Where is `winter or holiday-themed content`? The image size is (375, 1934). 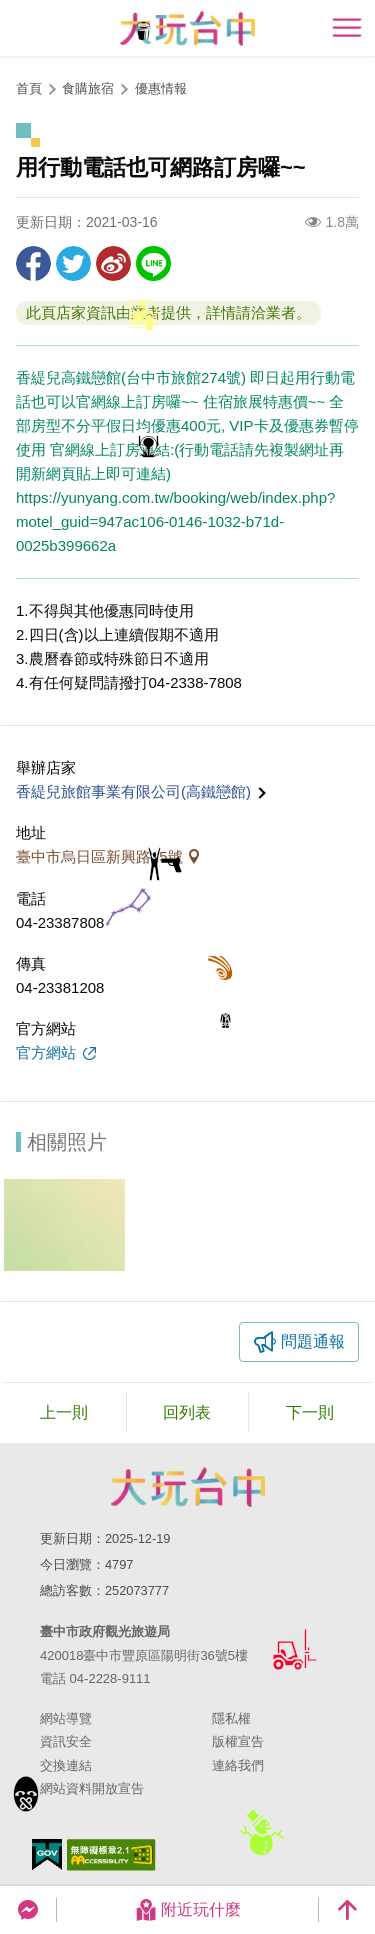 winter or holiday-themed content is located at coordinates (261, 1832).